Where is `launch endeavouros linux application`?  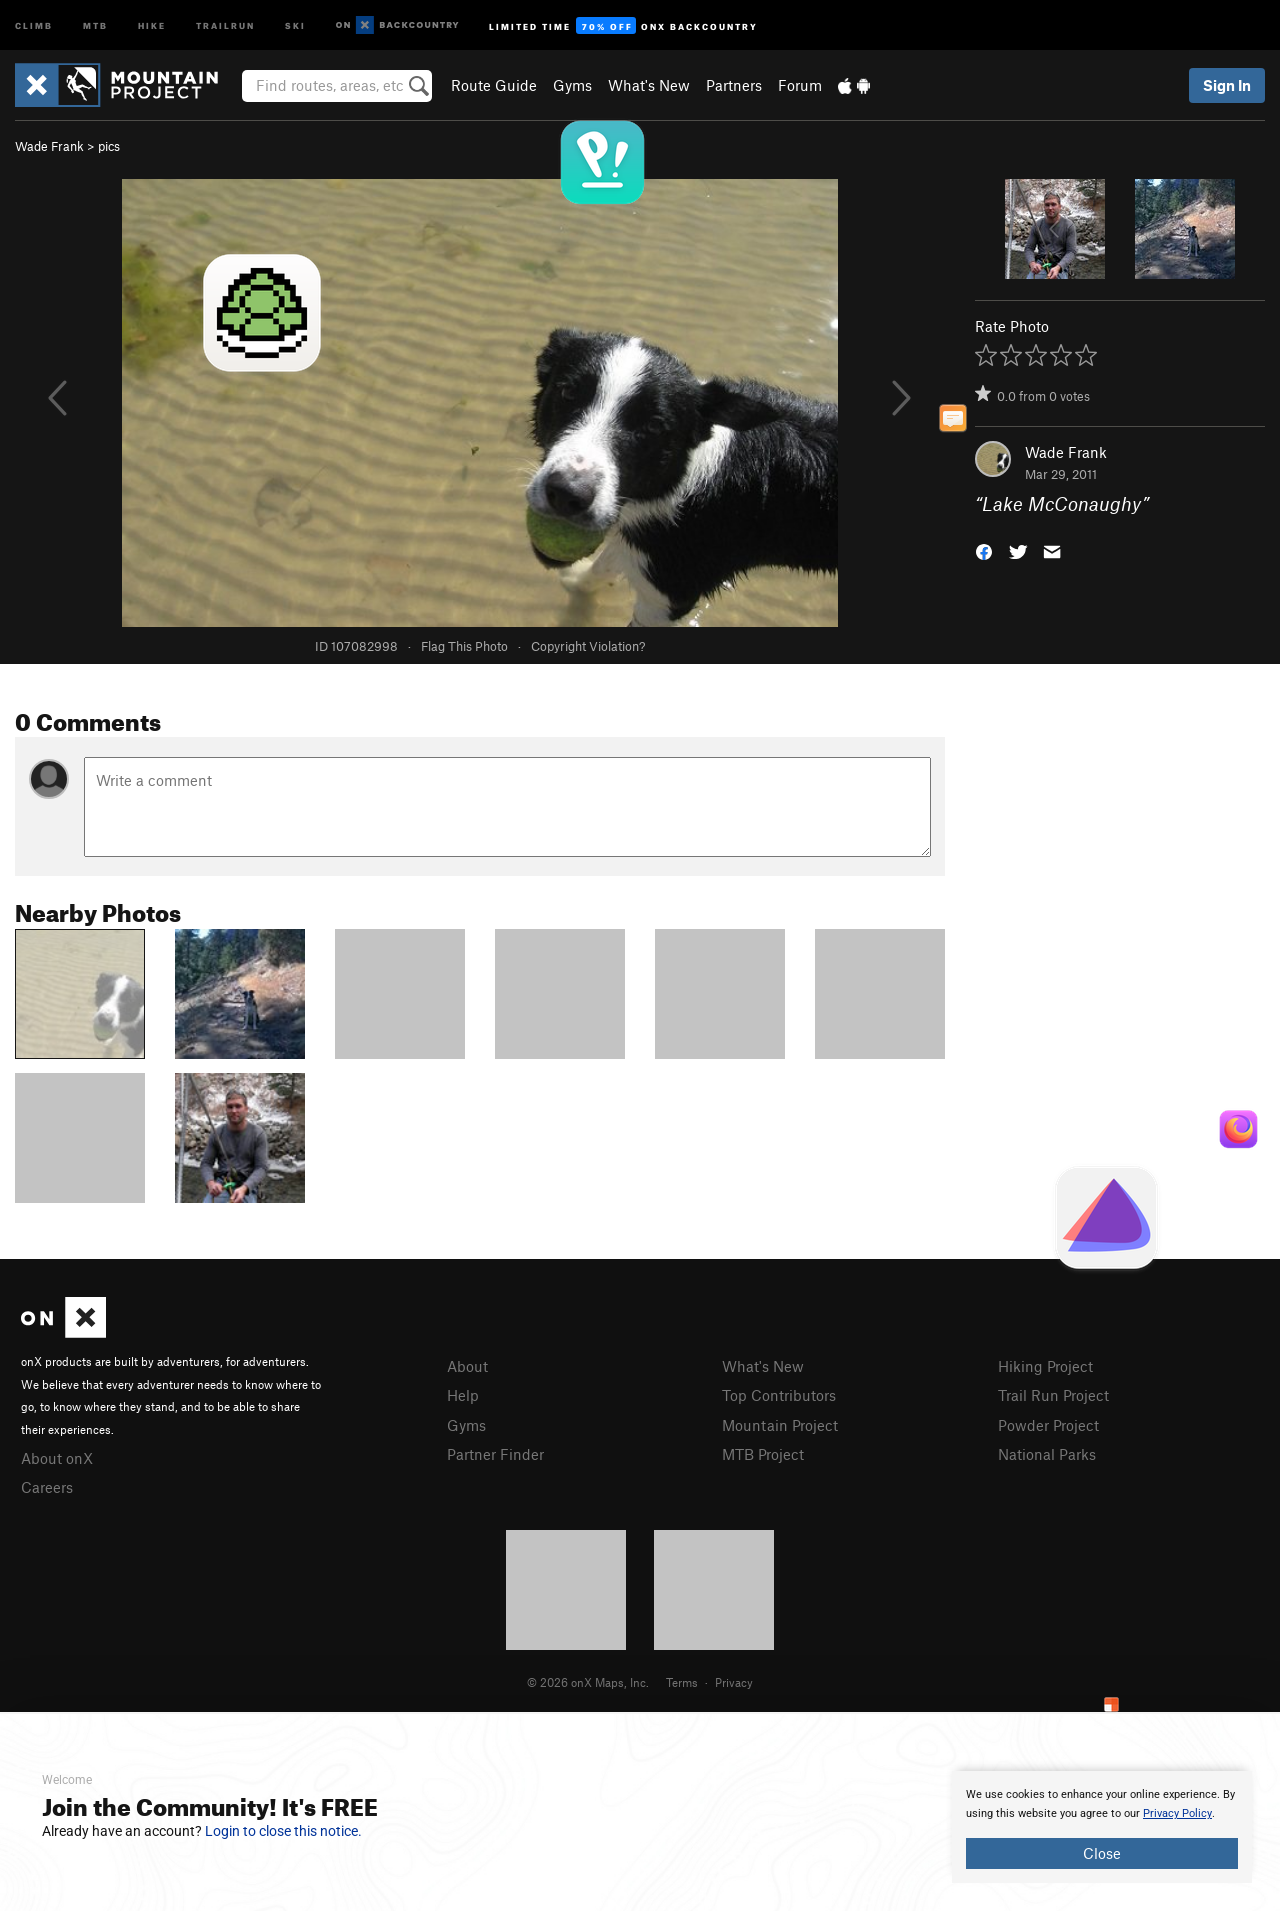 launch endeavouros linux application is located at coordinates (1106, 1217).